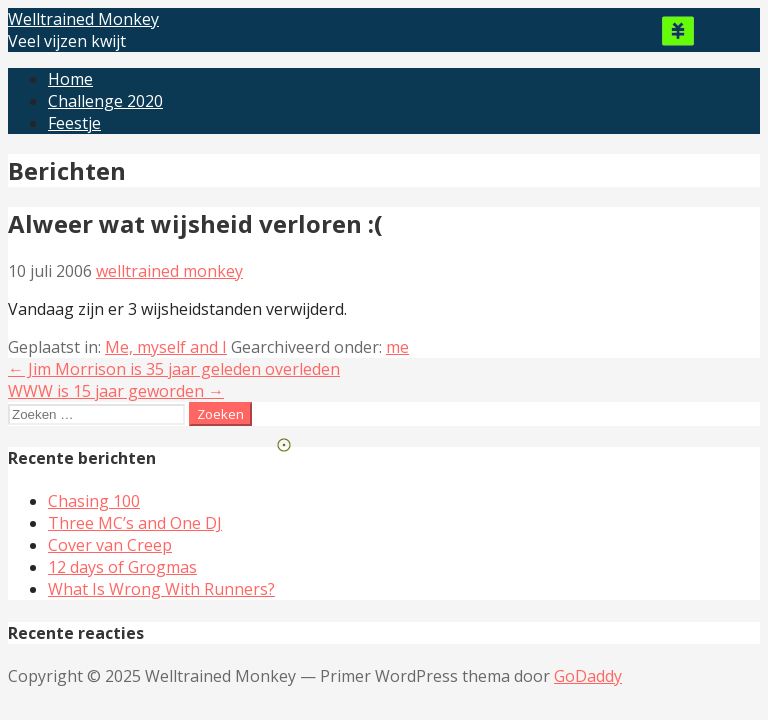  What do you see at coordinates (678, 31) in the screenshot?
I see `access chinese yuan payment options` at bounding box center [678, 31].